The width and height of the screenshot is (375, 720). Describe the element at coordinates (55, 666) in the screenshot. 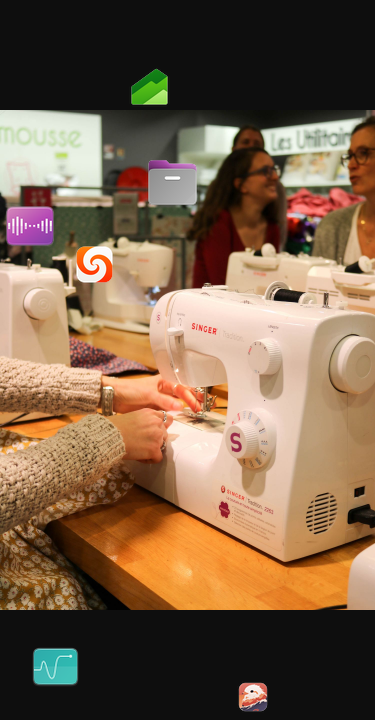

I see `open system resource monitor` at that location.